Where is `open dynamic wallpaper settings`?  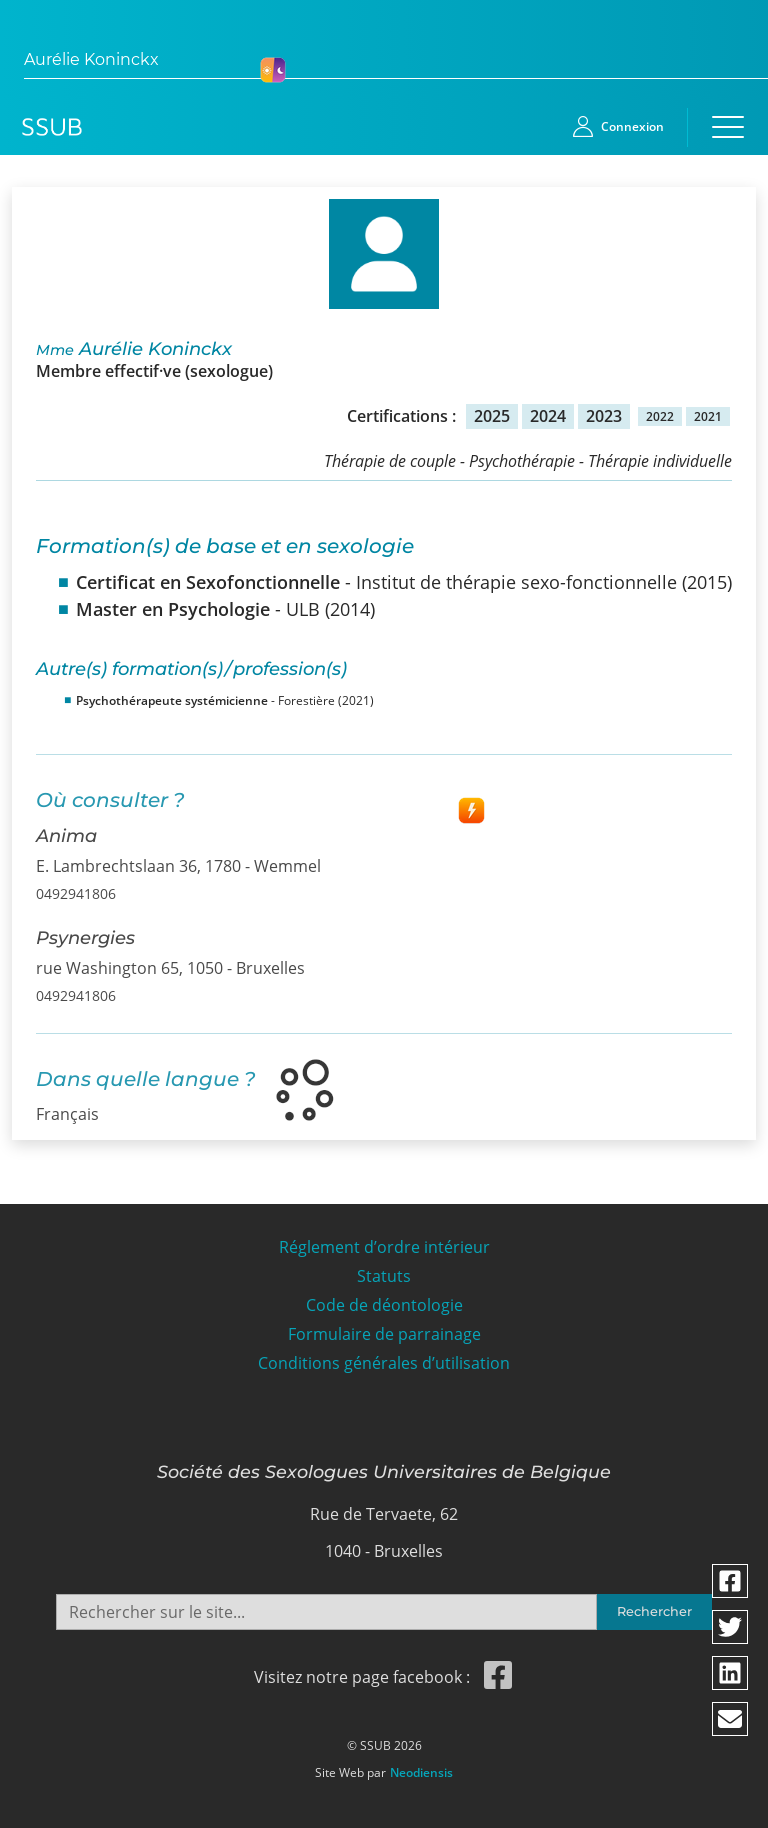 open dynamic wallpaper settings is located at coordinates (273, 70).